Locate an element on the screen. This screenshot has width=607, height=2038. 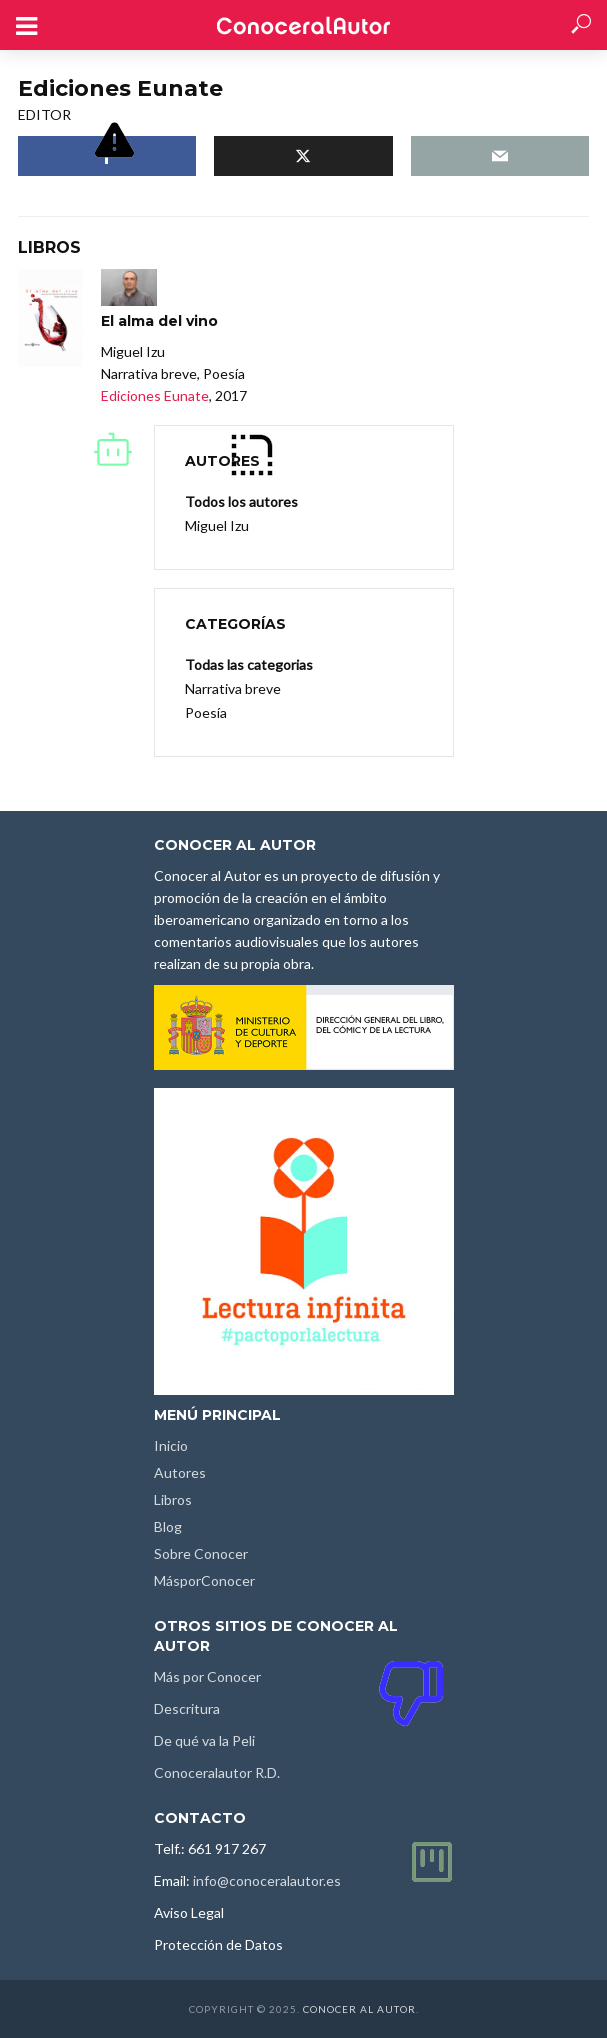
dislike or downvote content is located at coordinates (410, 1694).